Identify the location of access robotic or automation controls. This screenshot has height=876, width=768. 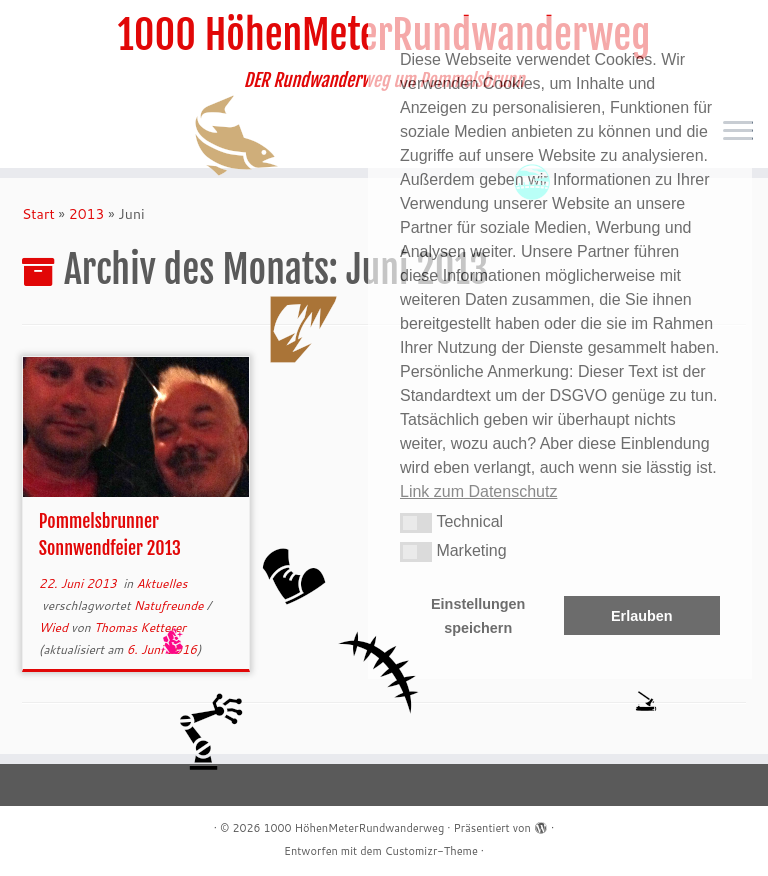
(208, 730).